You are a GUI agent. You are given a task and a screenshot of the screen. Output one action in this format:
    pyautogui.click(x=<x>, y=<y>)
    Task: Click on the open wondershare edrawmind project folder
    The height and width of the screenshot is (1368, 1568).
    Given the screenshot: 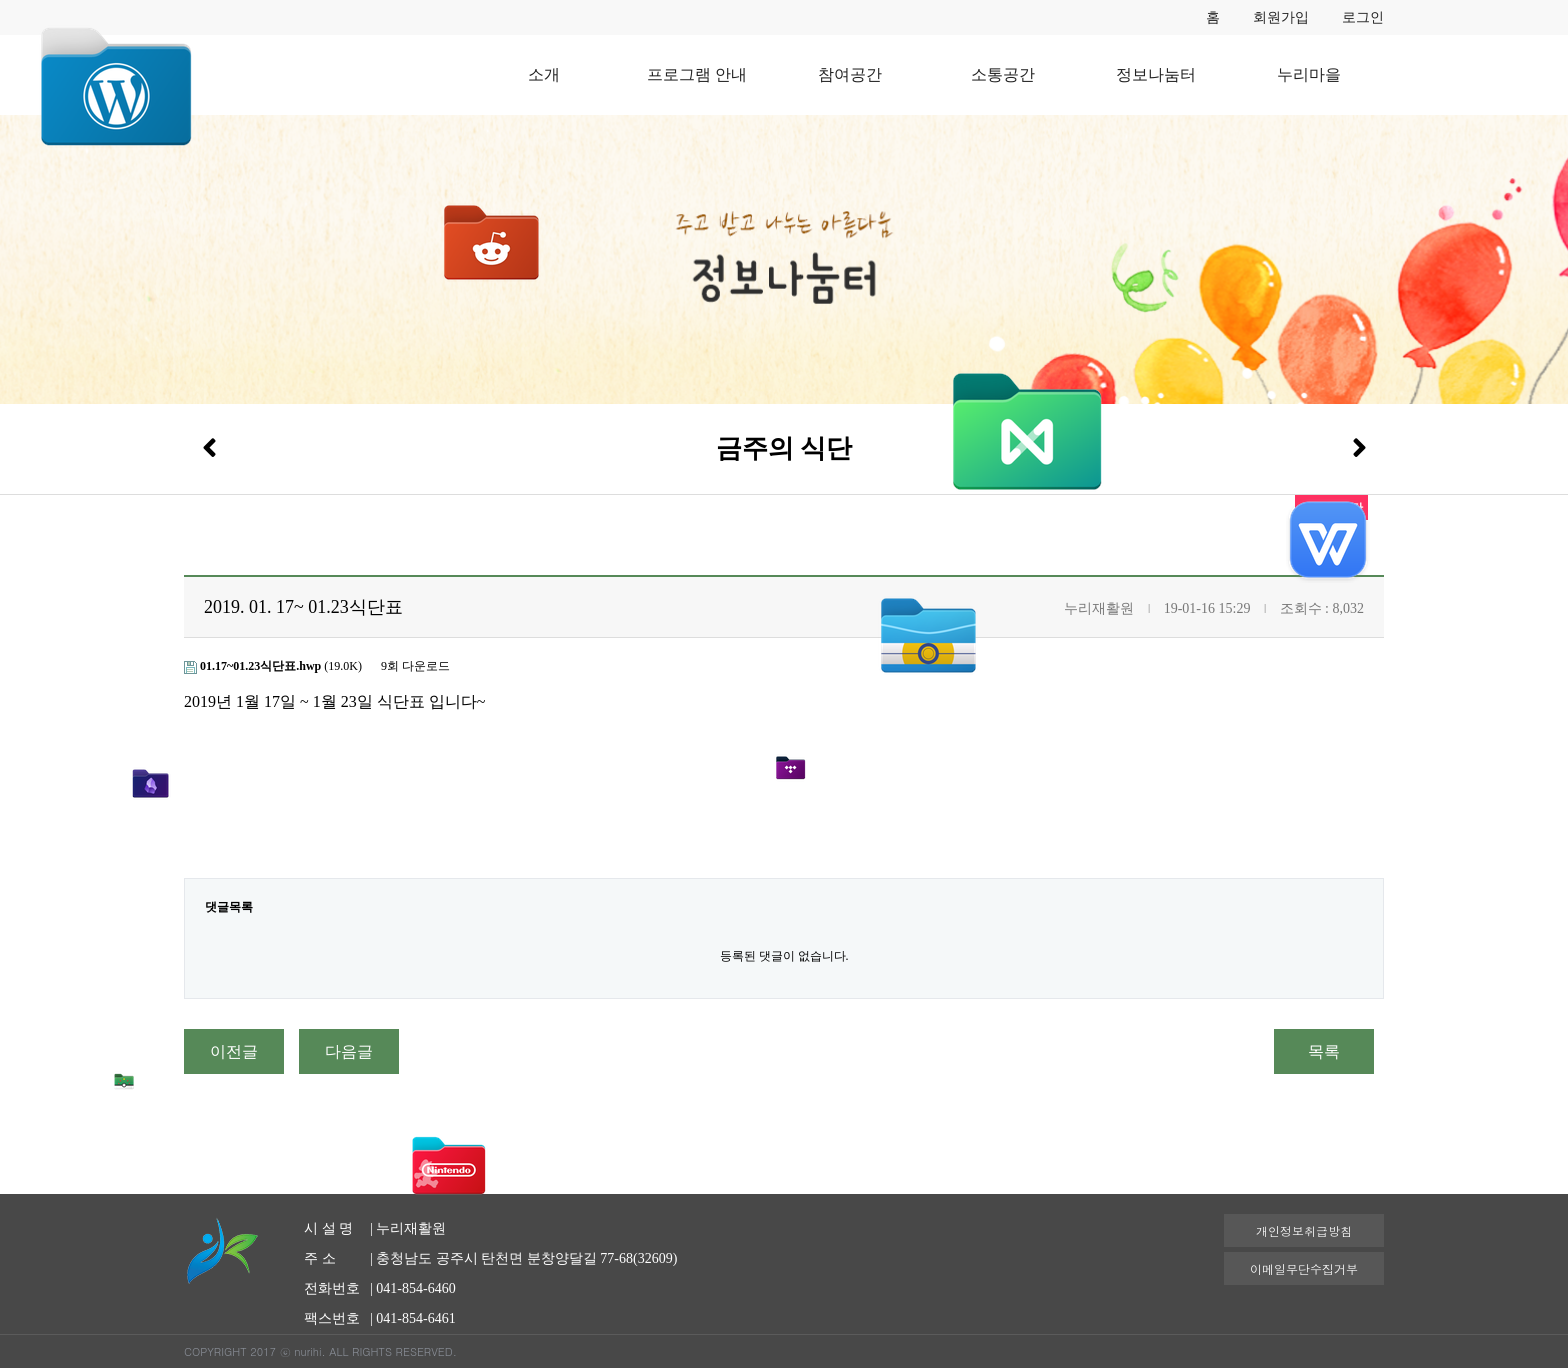 What is the action you would take?
    pyautogui.click(x=1026, y=435)
    